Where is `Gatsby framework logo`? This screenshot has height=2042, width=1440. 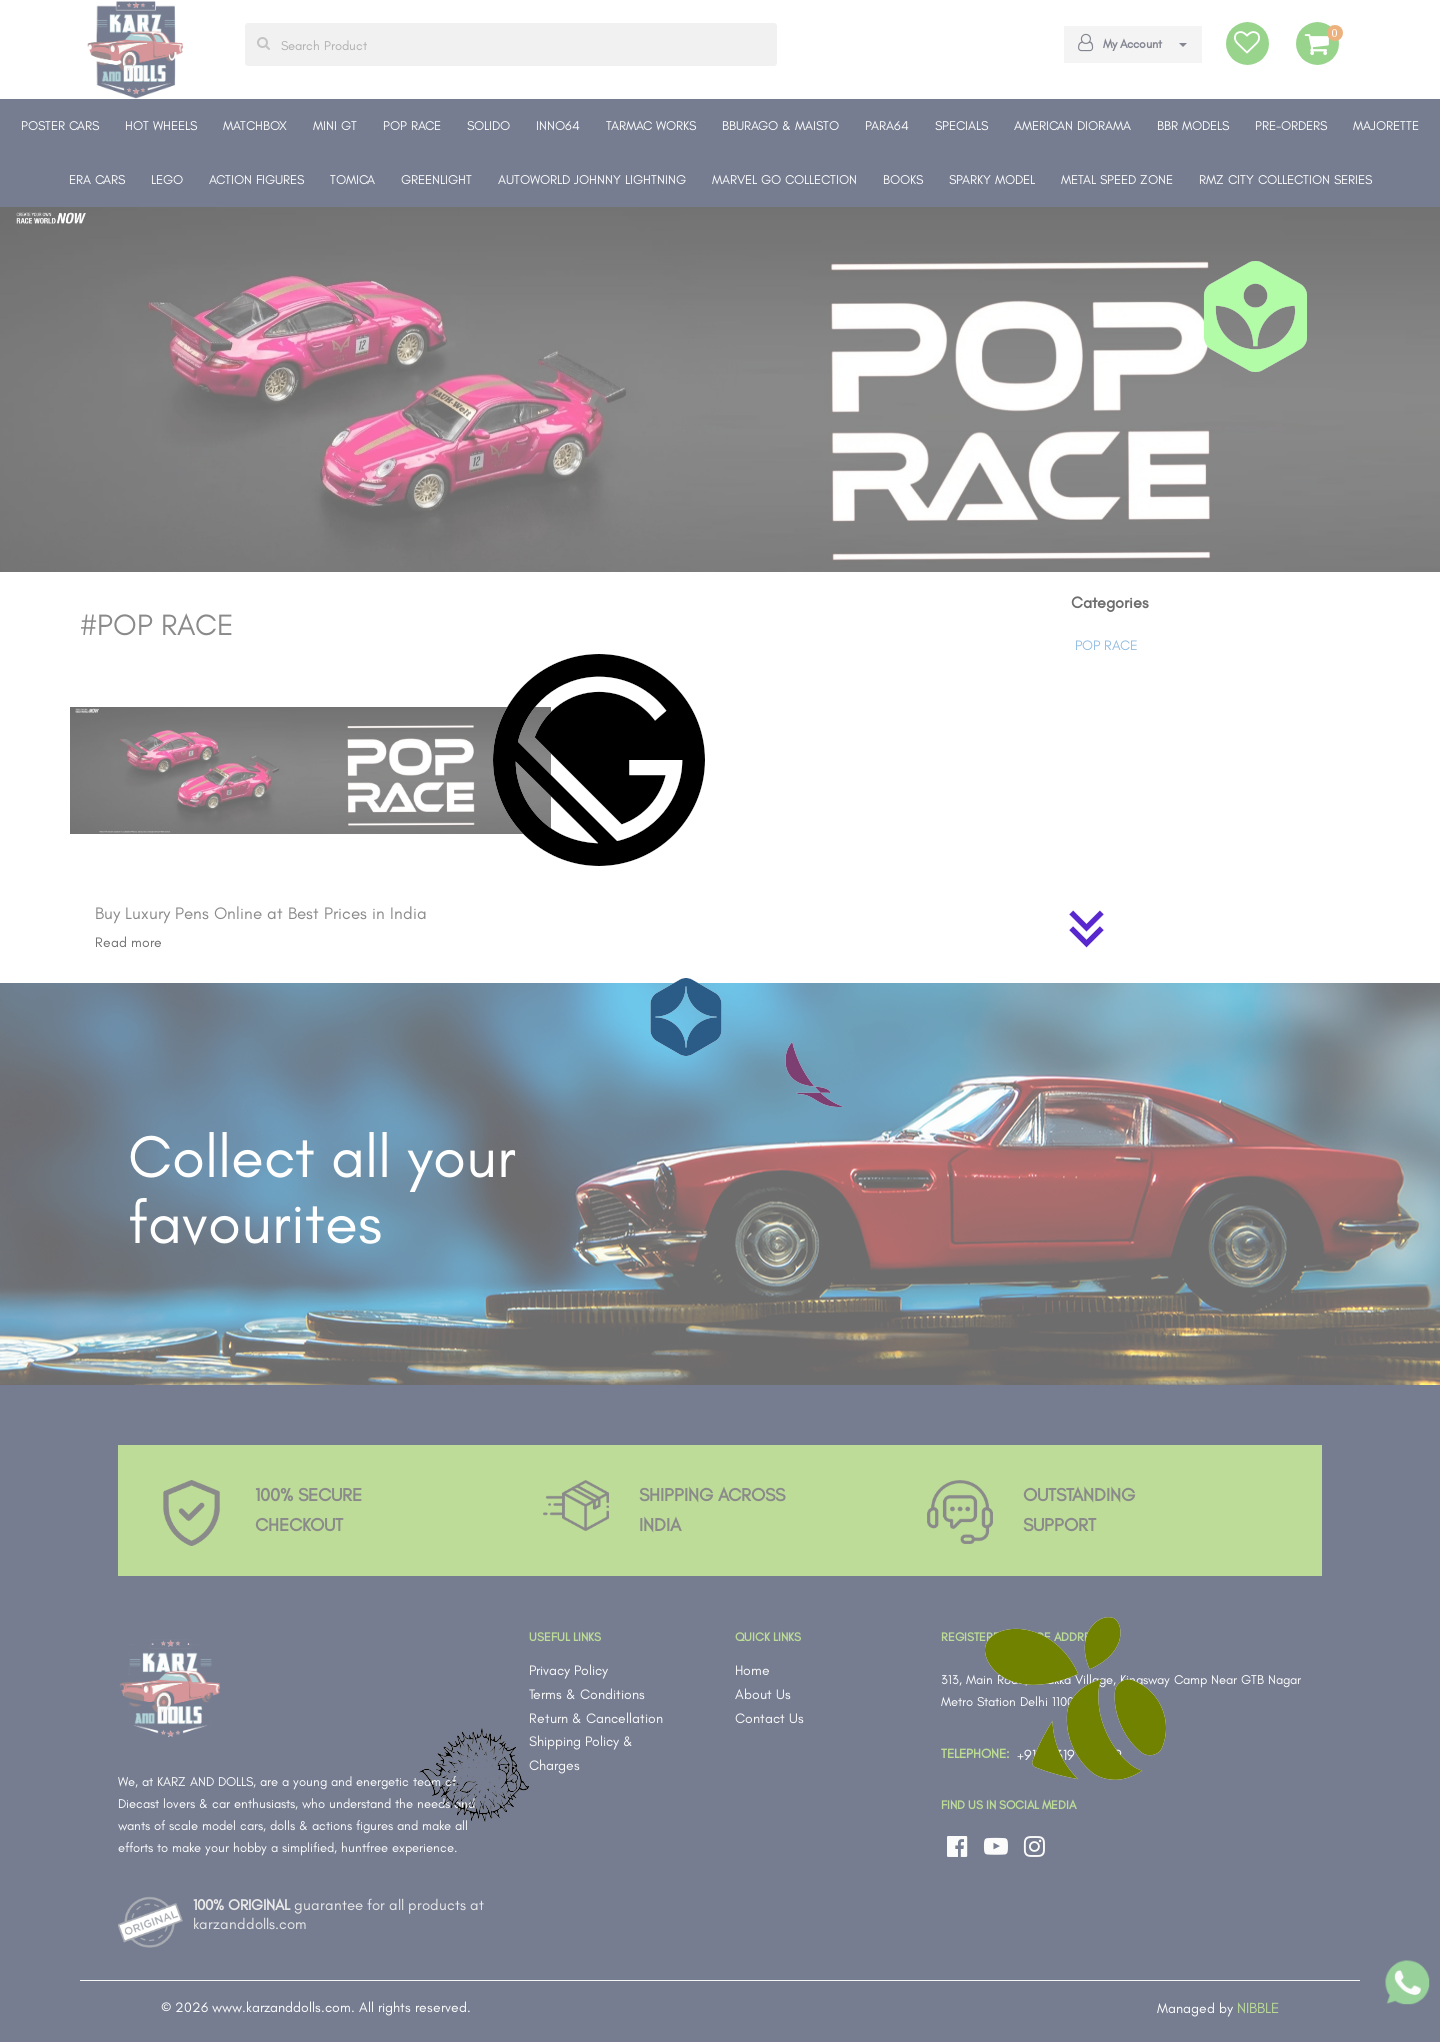 Gatsby framework logo is located at coordinates (599, 760).